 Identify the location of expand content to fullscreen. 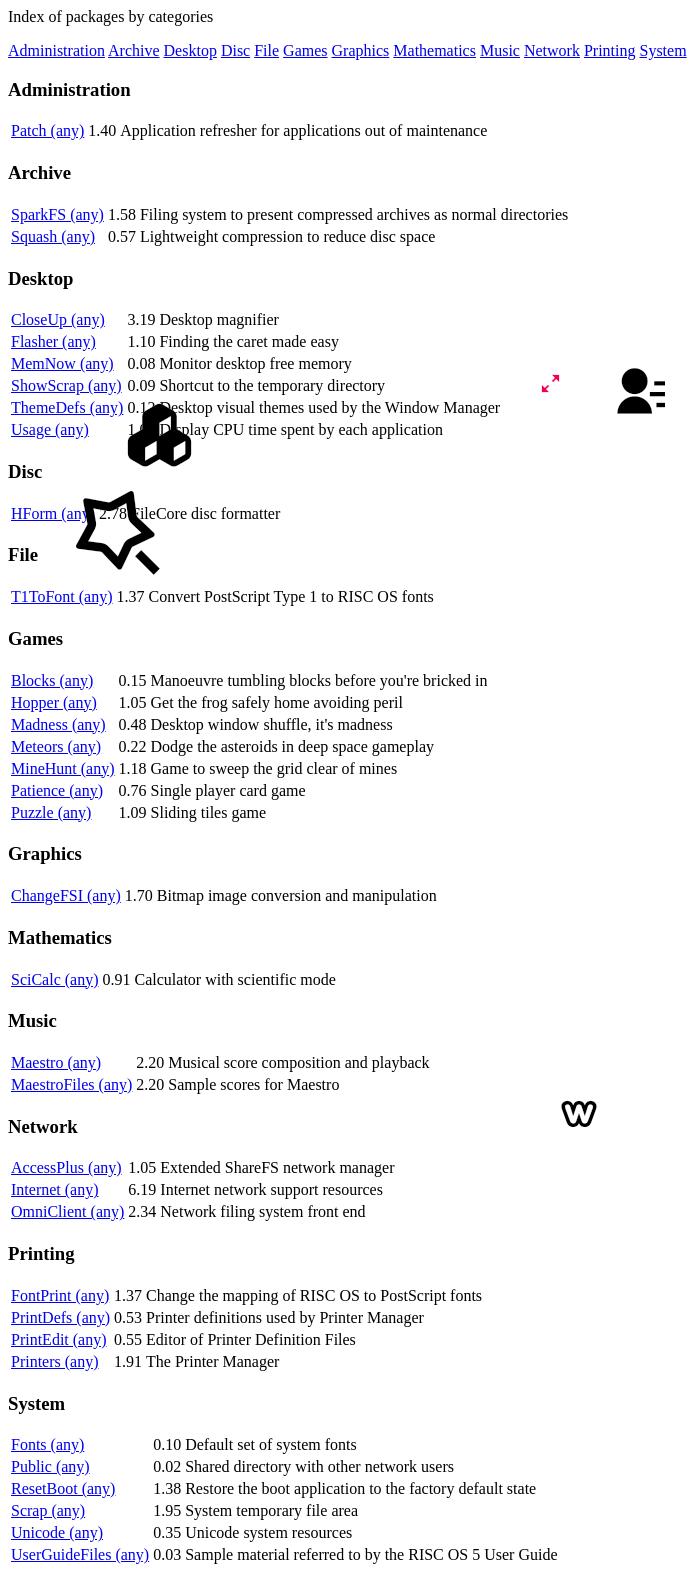
(550, 383).